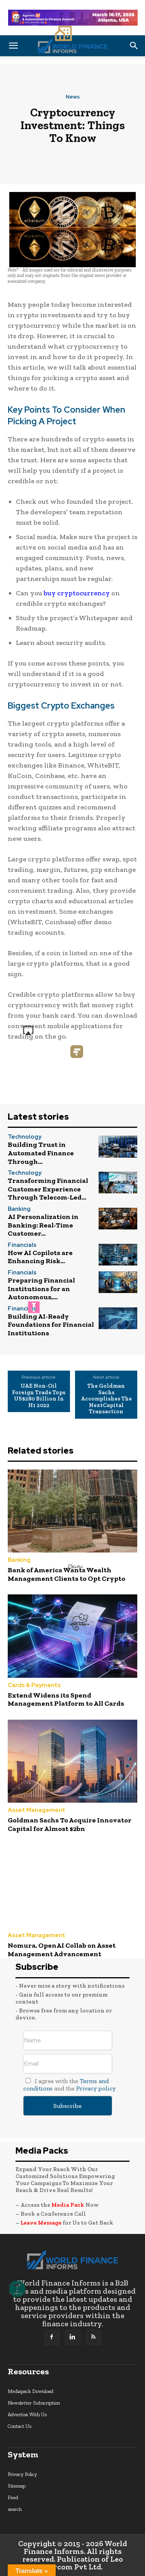 The image size is (145, 2576). I want to click on access community or neighborhood features, so click(63, 33).